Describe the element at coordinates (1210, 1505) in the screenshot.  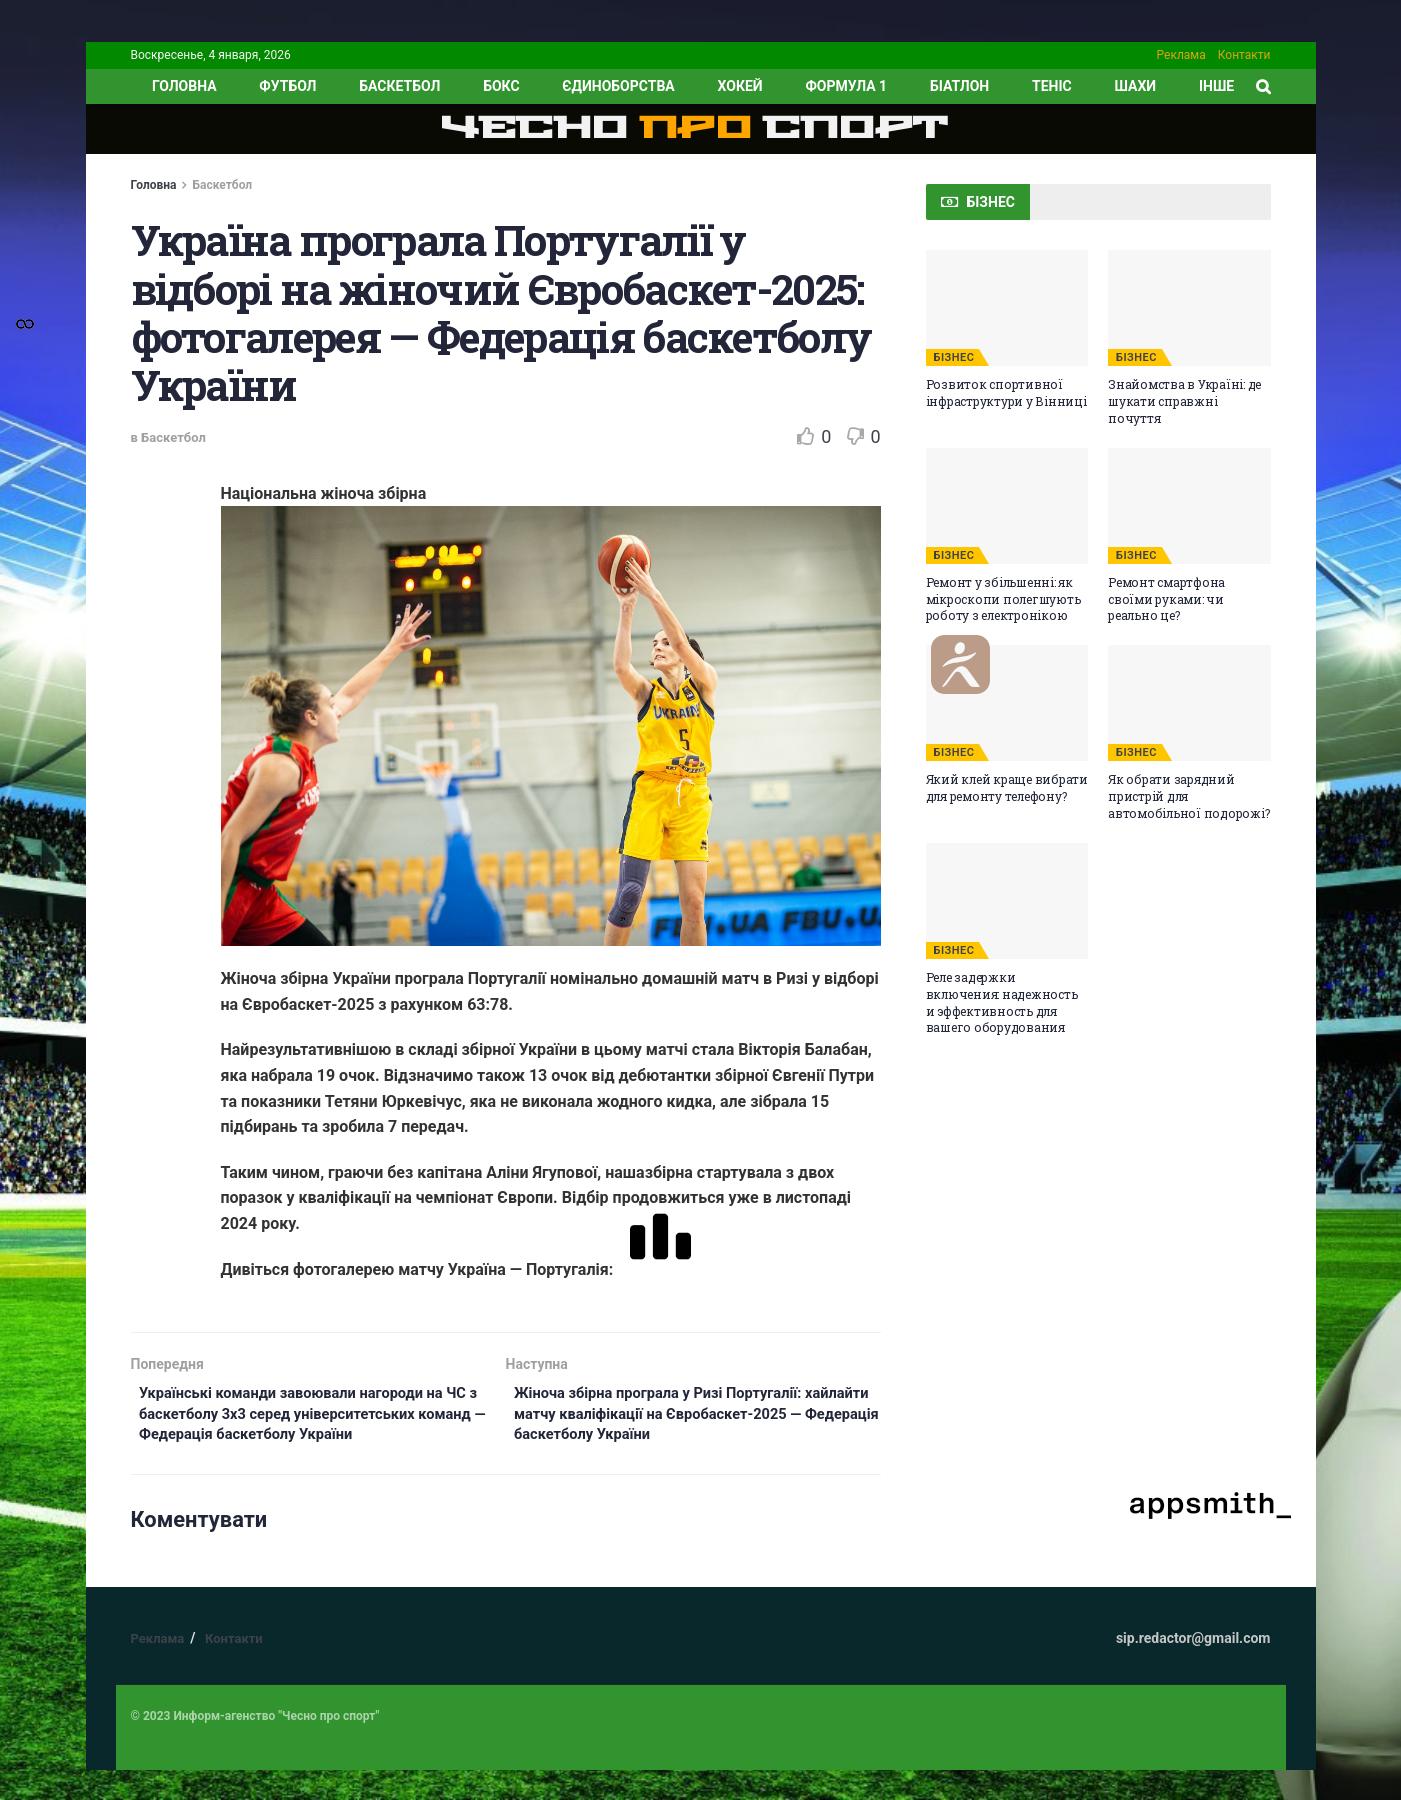
I see `appsmith platform logo` at that location.